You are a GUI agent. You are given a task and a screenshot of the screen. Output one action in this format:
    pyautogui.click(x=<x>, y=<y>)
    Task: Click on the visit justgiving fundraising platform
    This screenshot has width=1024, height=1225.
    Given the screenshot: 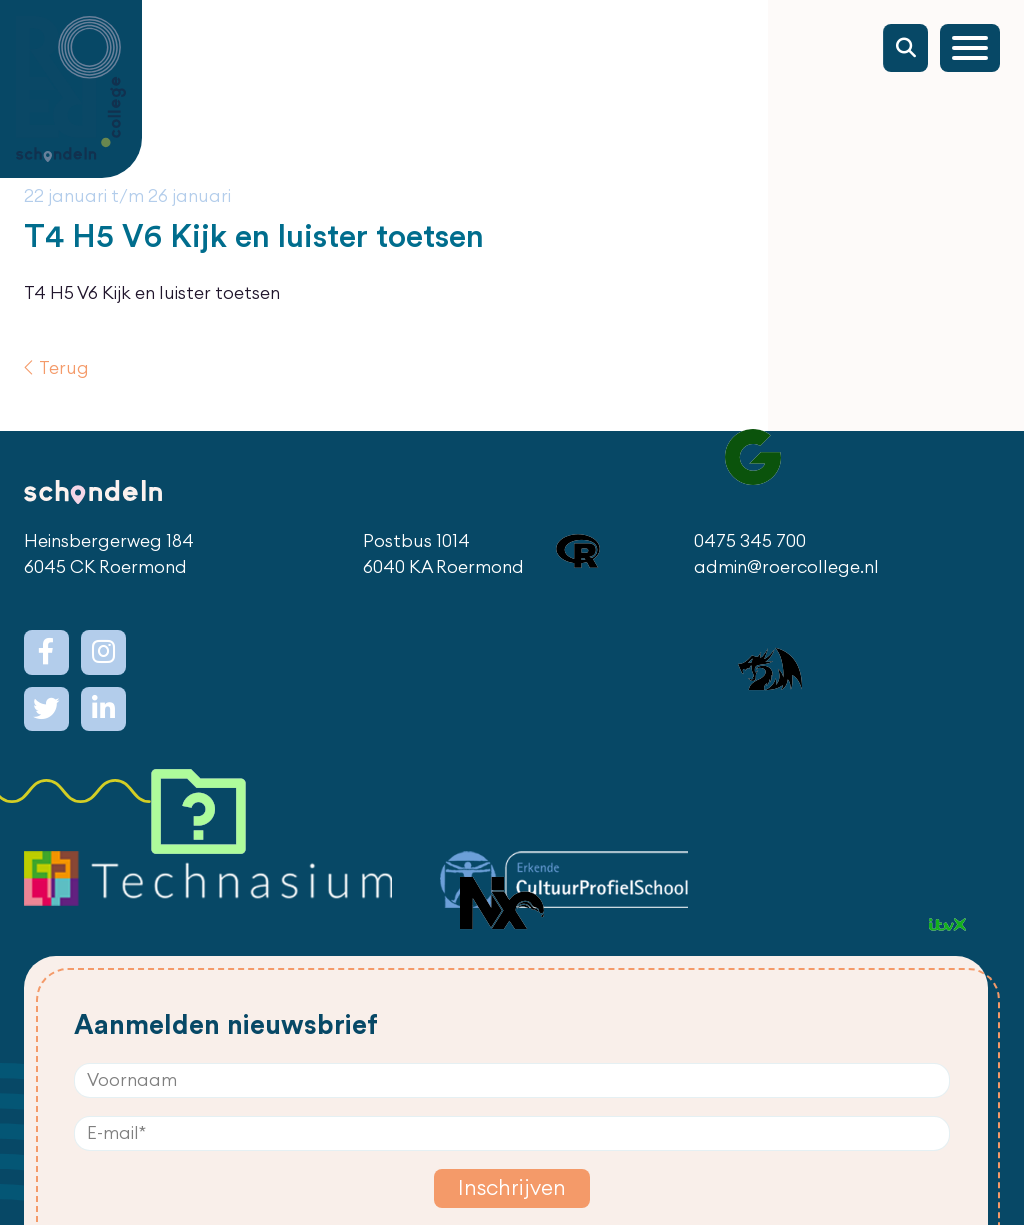 What is the action you would take?
    pyautogui.click(x=753, y=457)
    